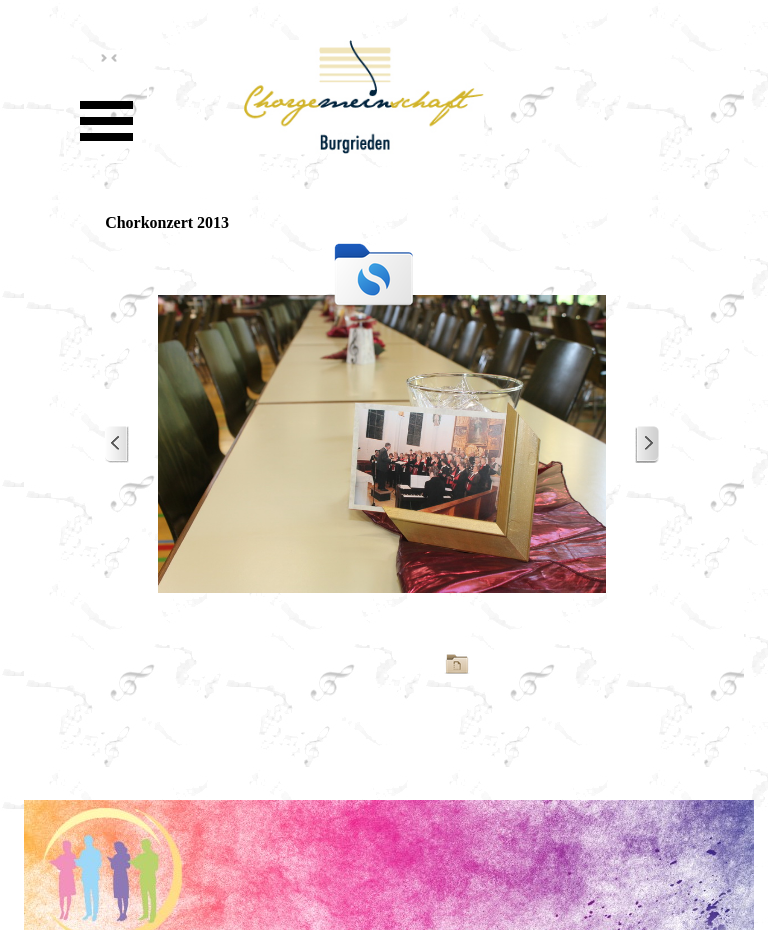  Describe the element at coordinates (373, 276) in the screenshot. I see `open simplenote files folder` at that location.